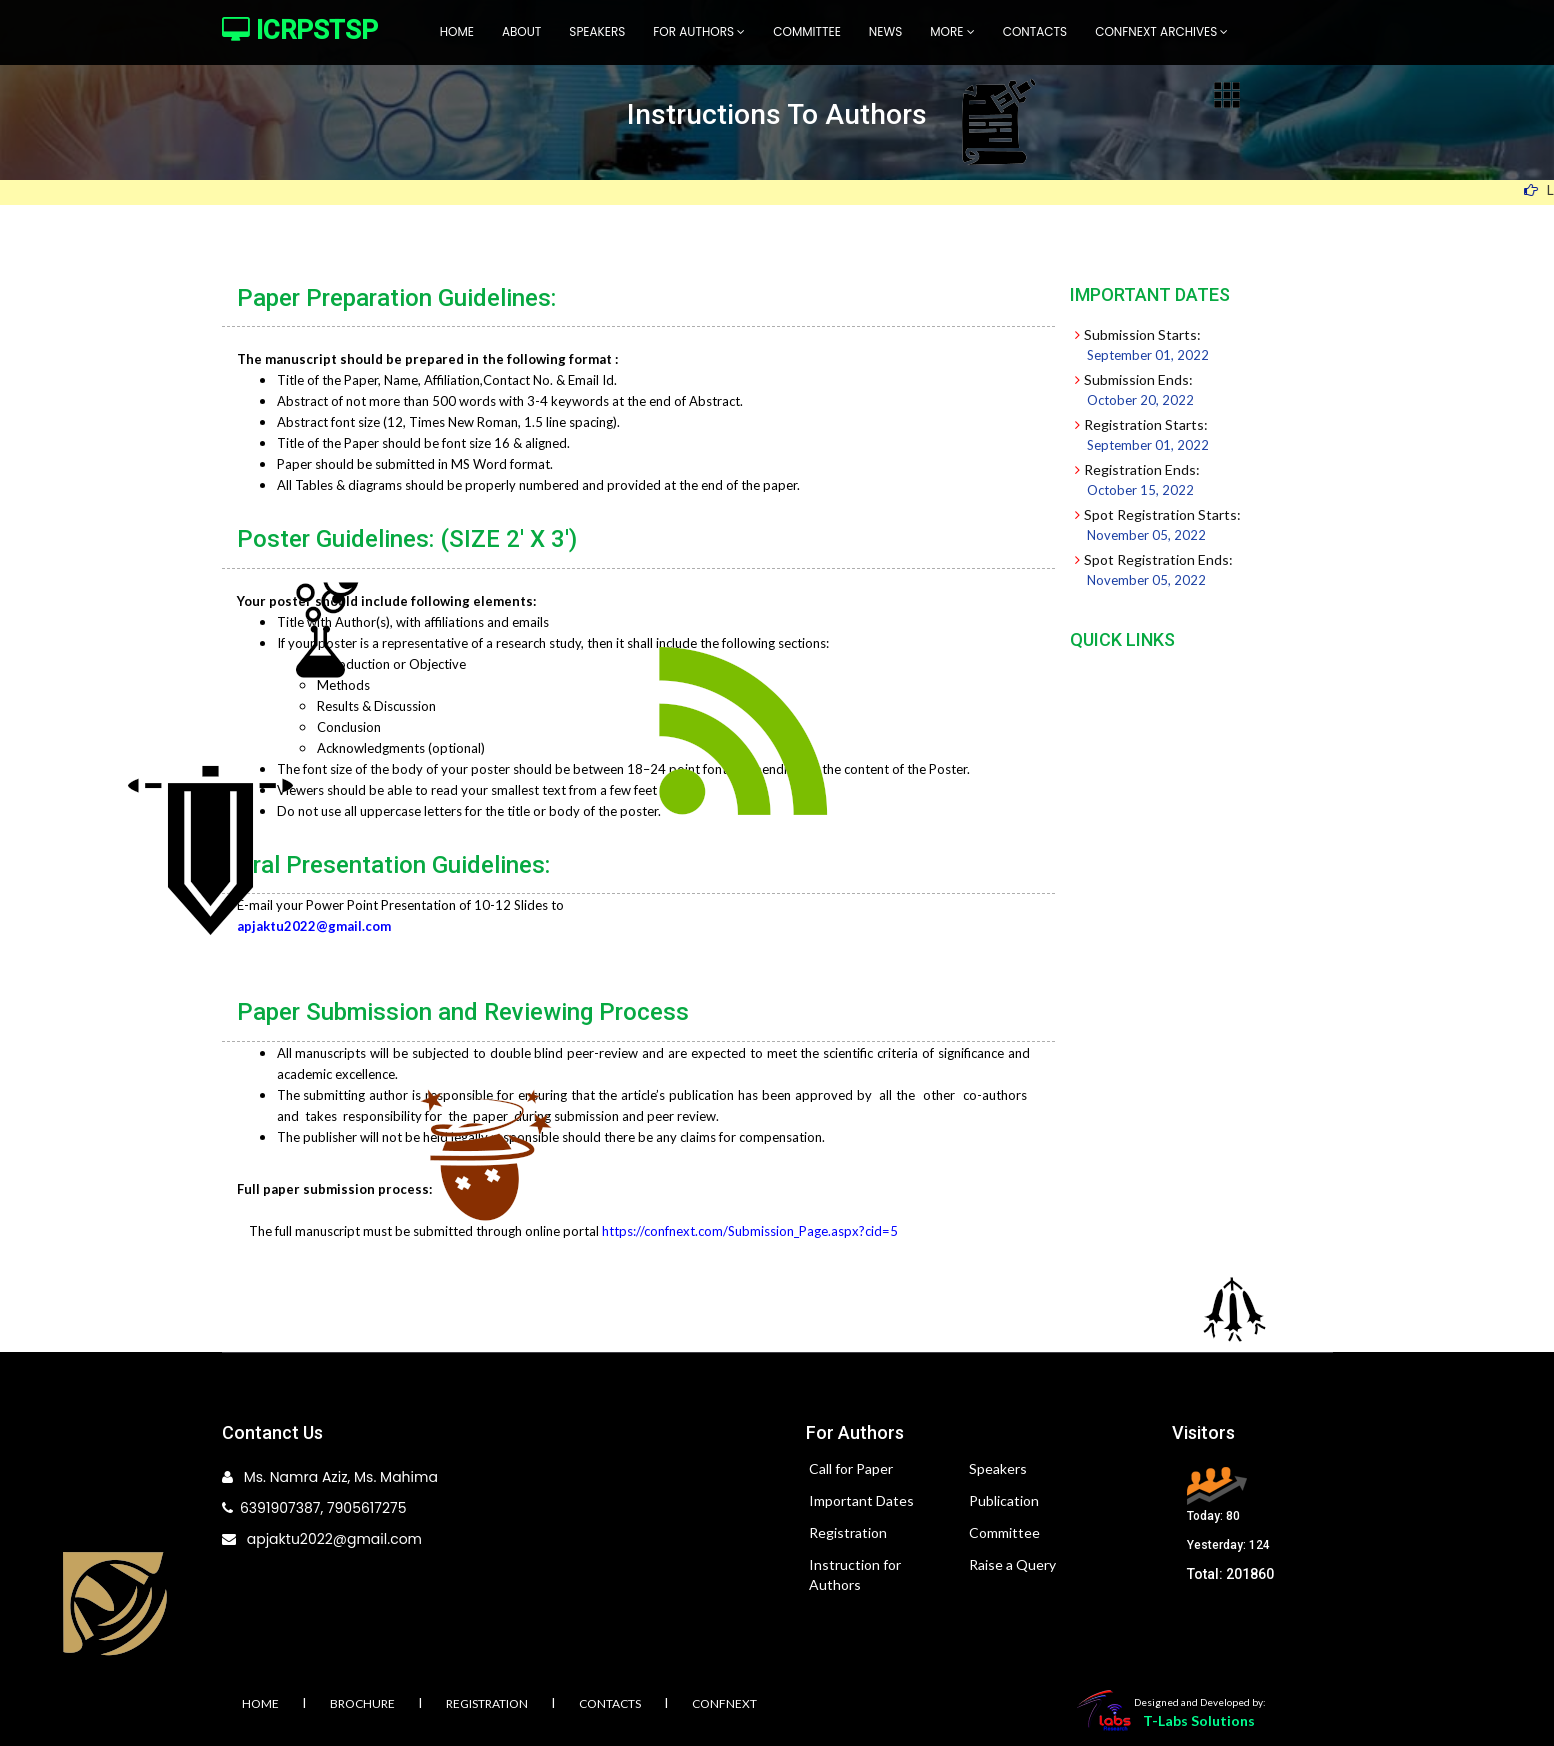 The height and width of the screenshot is (1746, 1554). What do you see at coordinates (486, 1155) in the screenshot?
I see `indicates a knockout or dizzy state in gameplay` at bounding box center [486, 1155].